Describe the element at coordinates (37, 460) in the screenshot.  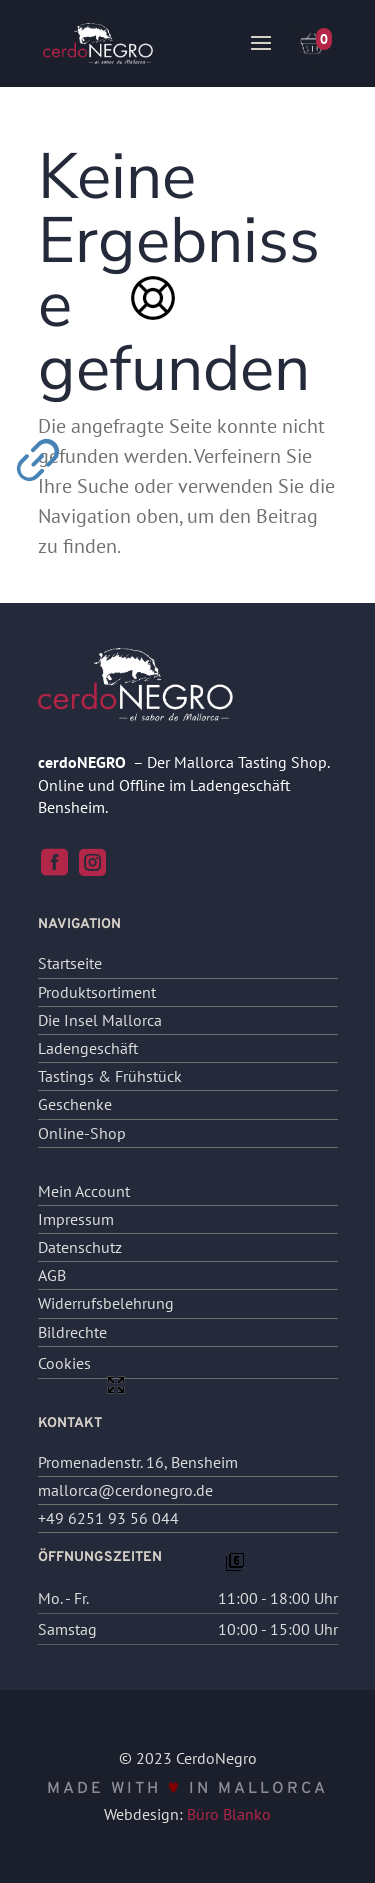
I see `copy or share a link` at that location.